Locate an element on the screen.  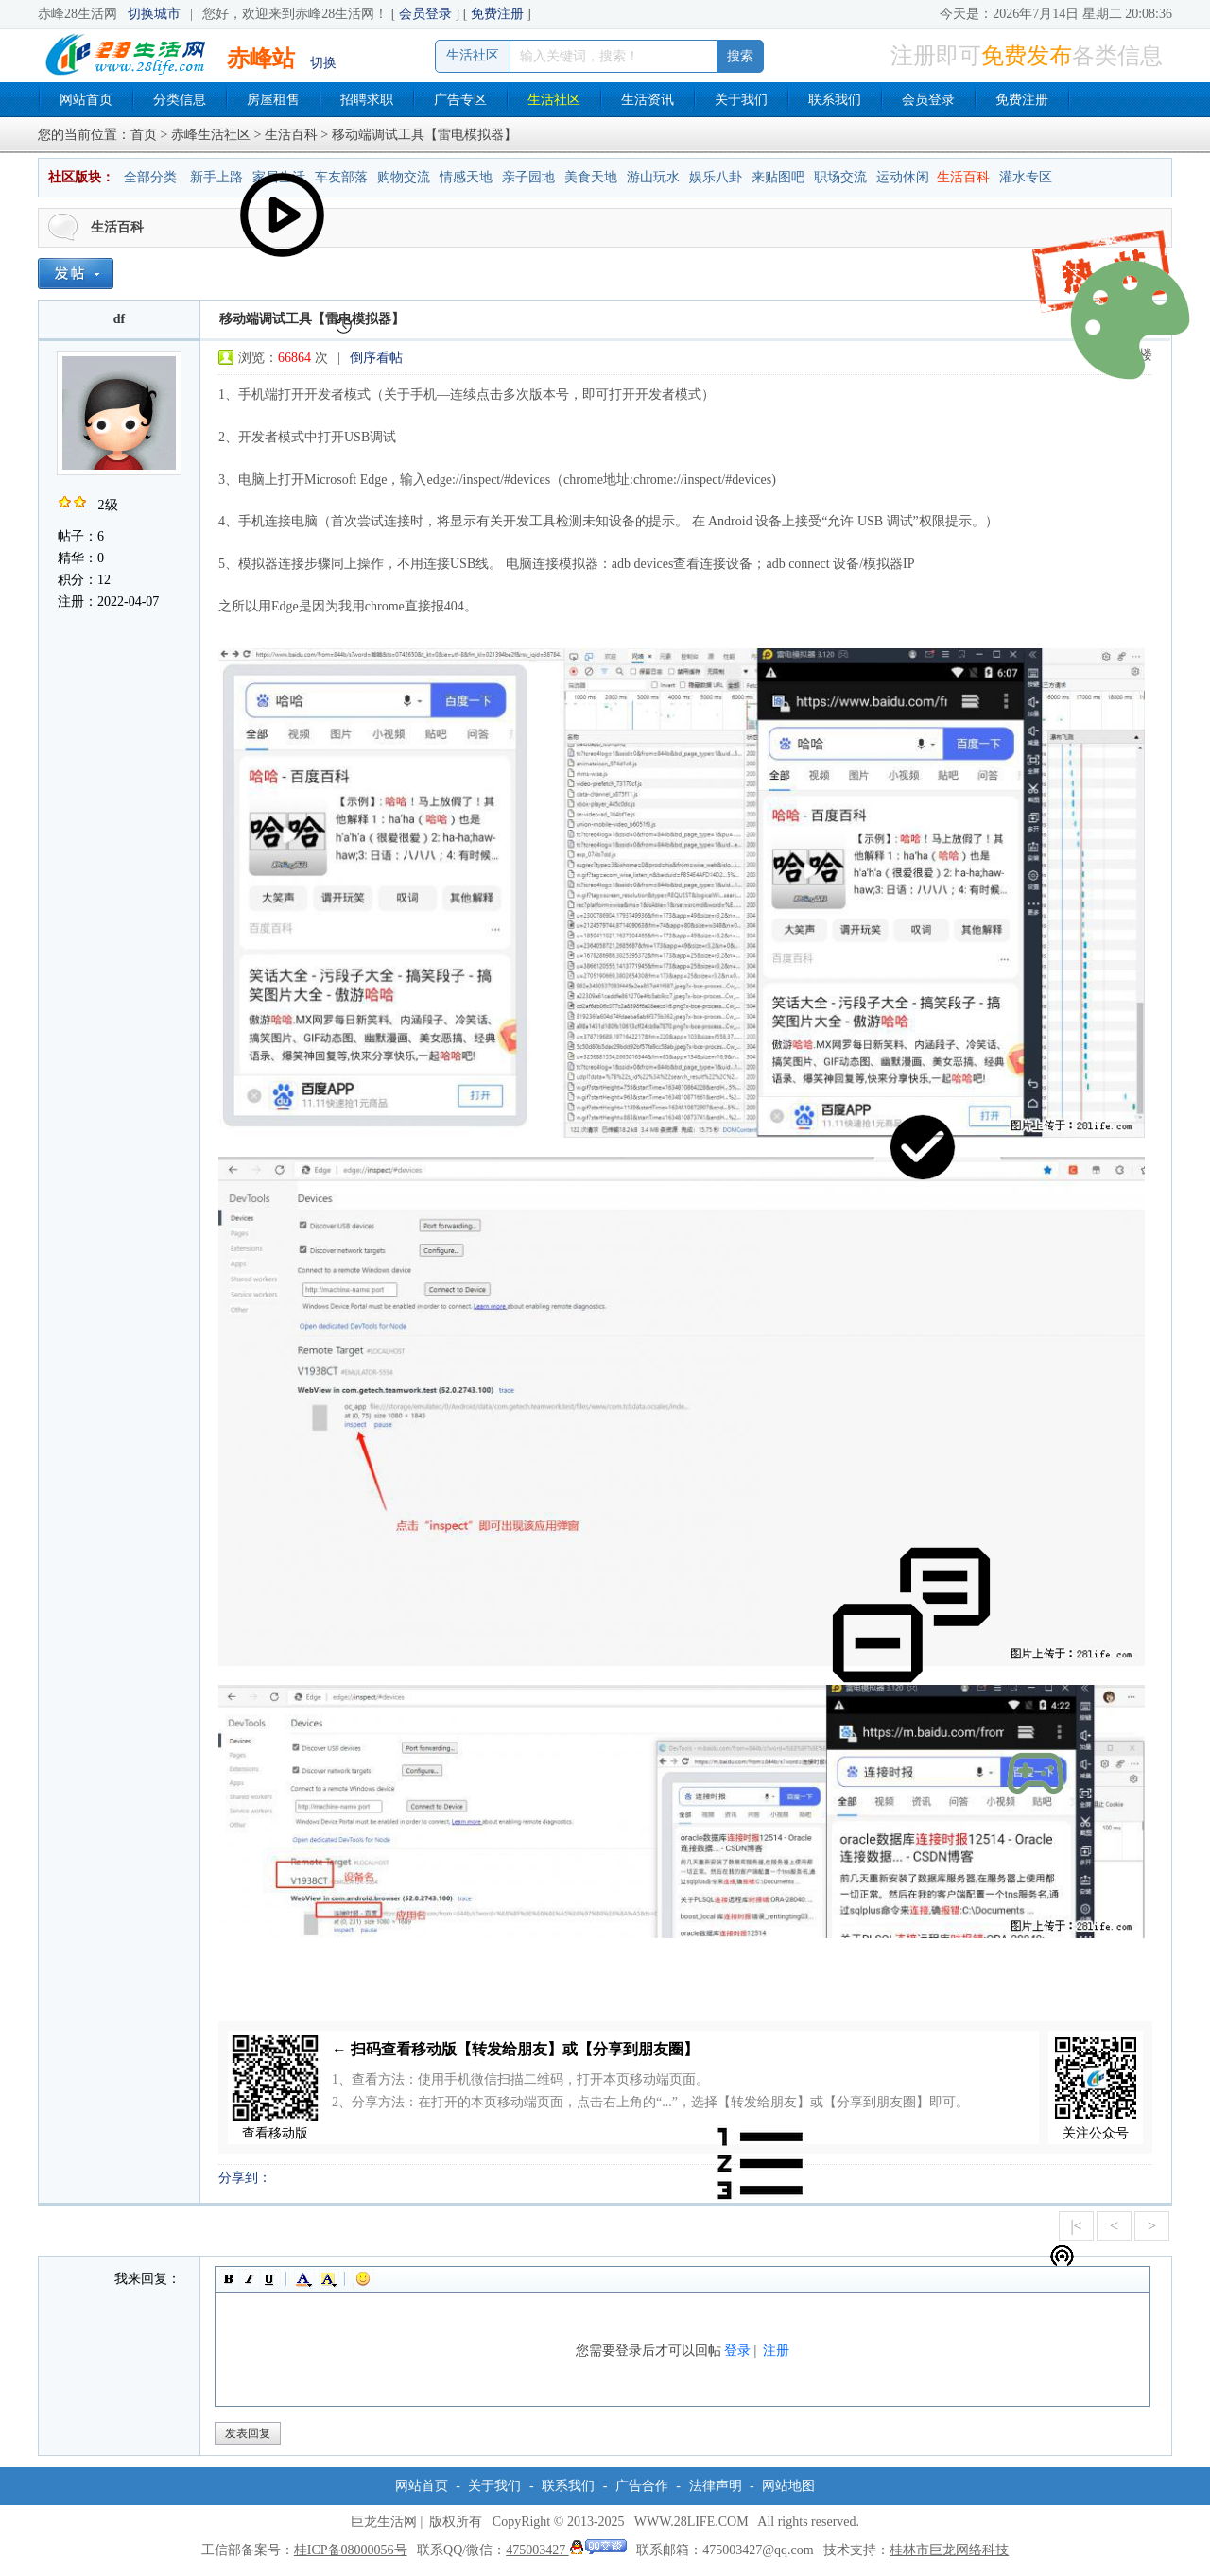
access color and theme settings is located at coordinates (1130, 319).